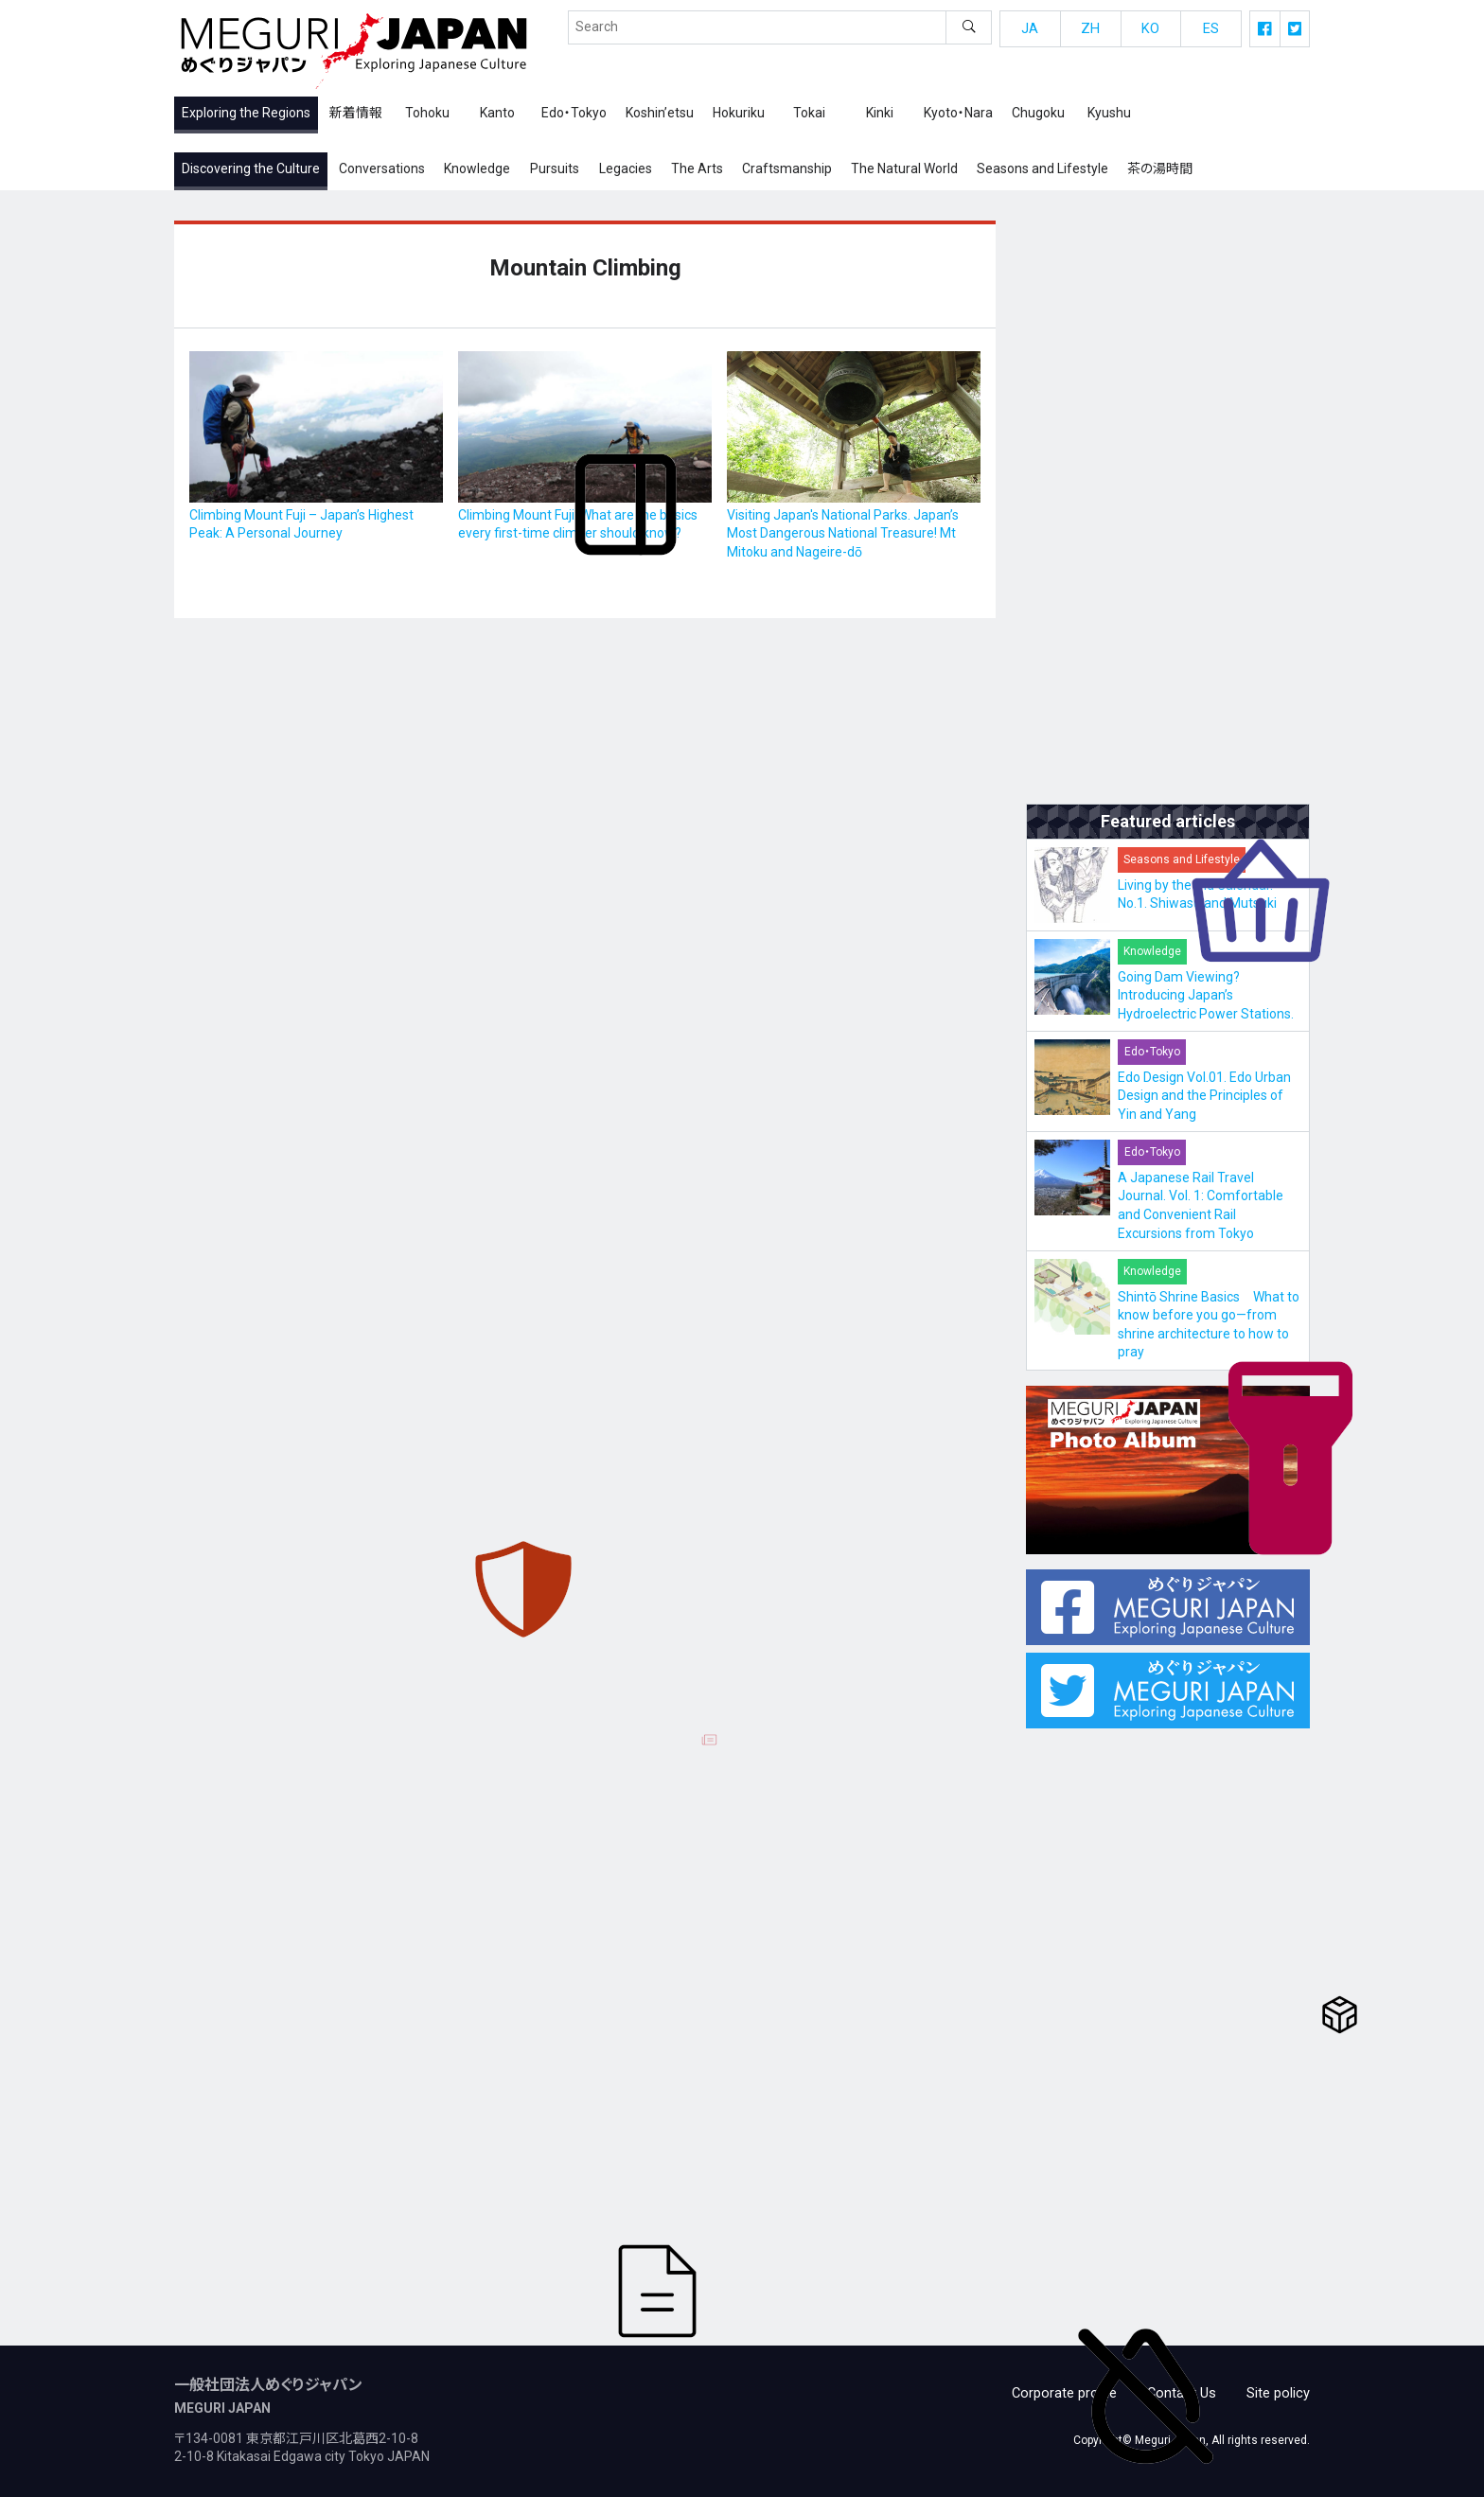 The width and height of the screenshot is (1484, 2497). Describe the element at coordinates (657, 2291) in the screenshot. I see `view document or text file` at that location.